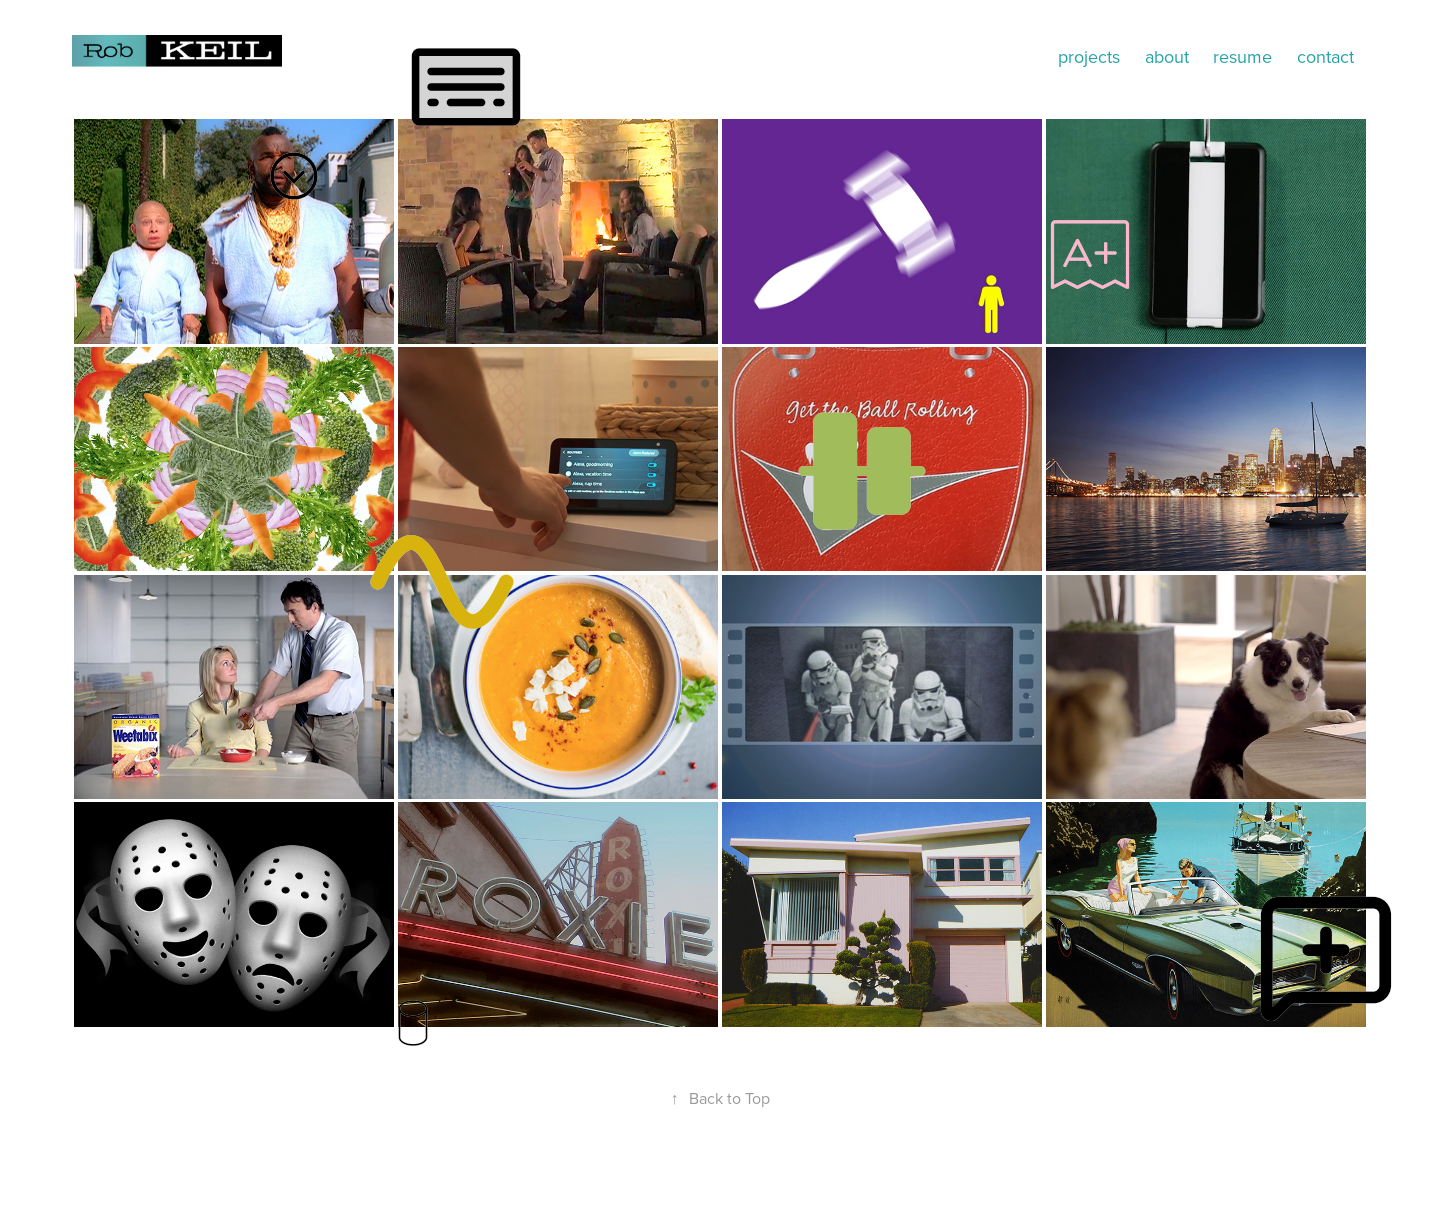 The image size is (1440, 1228). Describe the element at coordinates (294, 176) in the screenshot. I see `expand dropdown menu or content` at that location.